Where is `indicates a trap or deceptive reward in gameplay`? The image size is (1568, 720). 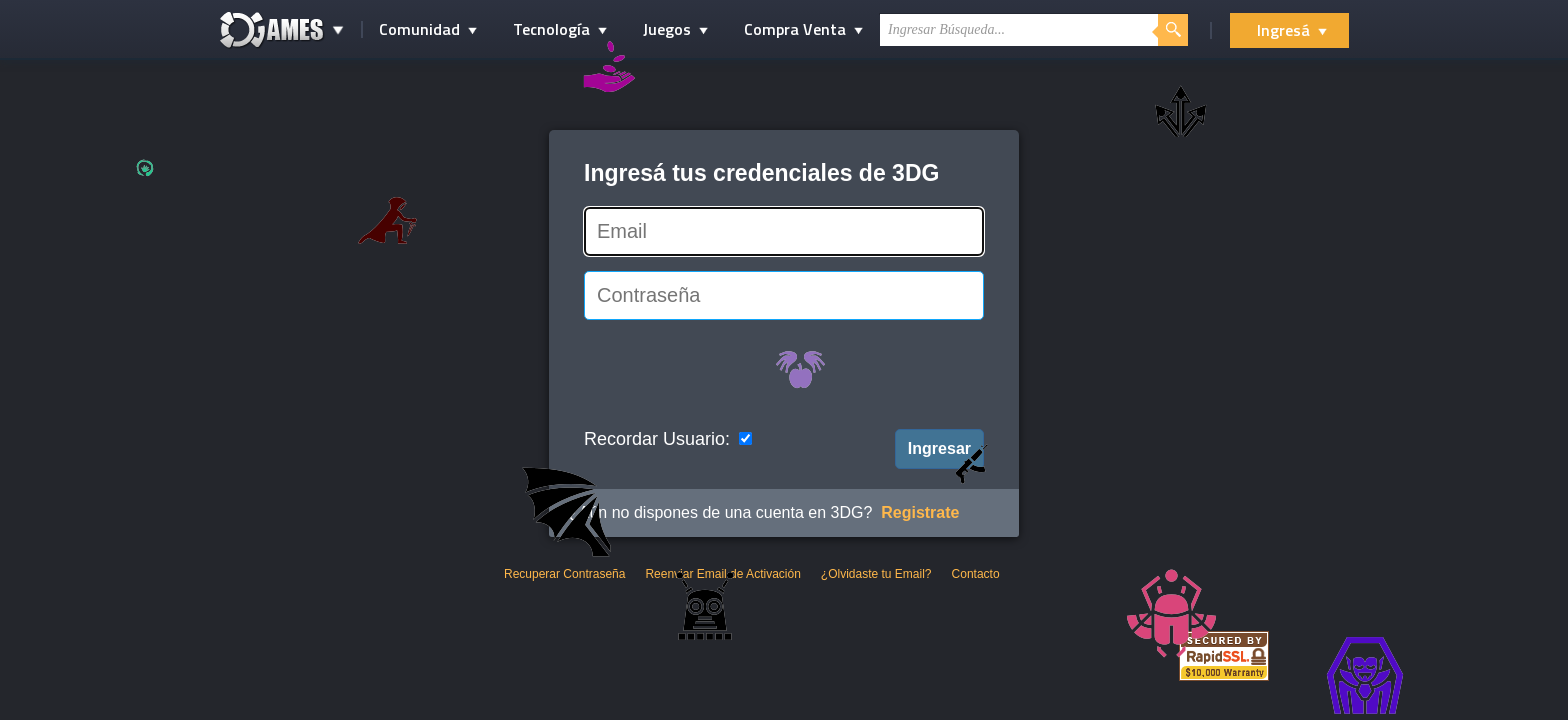 indicates a trap or deceptive reward in gameplay is located at coordinates (800, 367).